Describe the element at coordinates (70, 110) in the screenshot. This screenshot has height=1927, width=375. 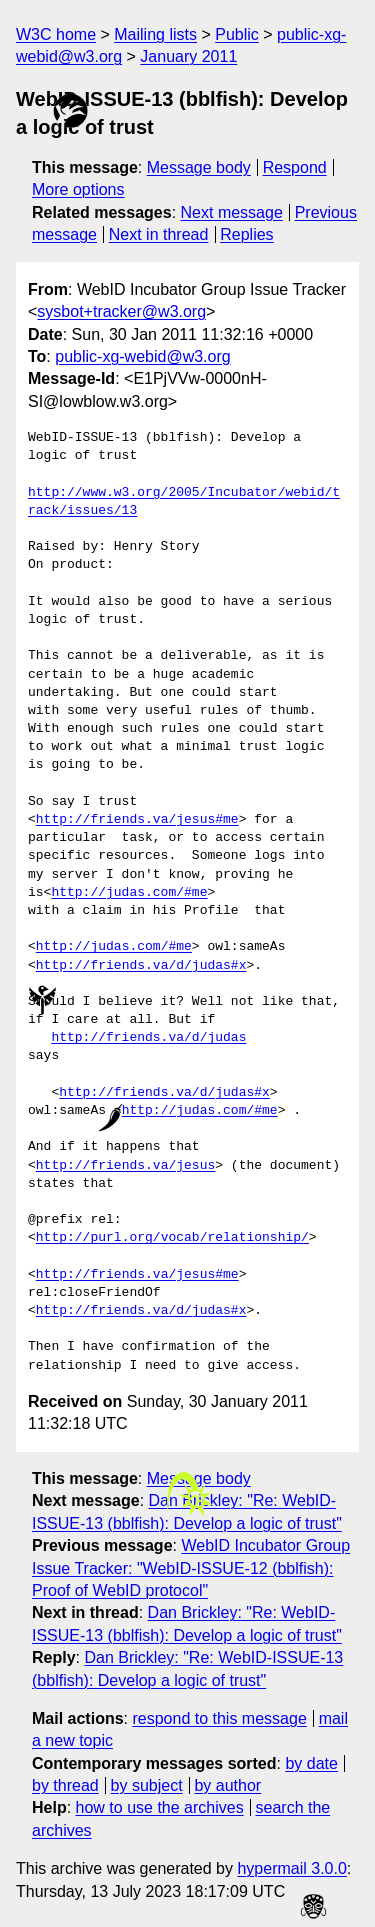
I see `werewolf or lycanthropy status effect indicator` at that location.